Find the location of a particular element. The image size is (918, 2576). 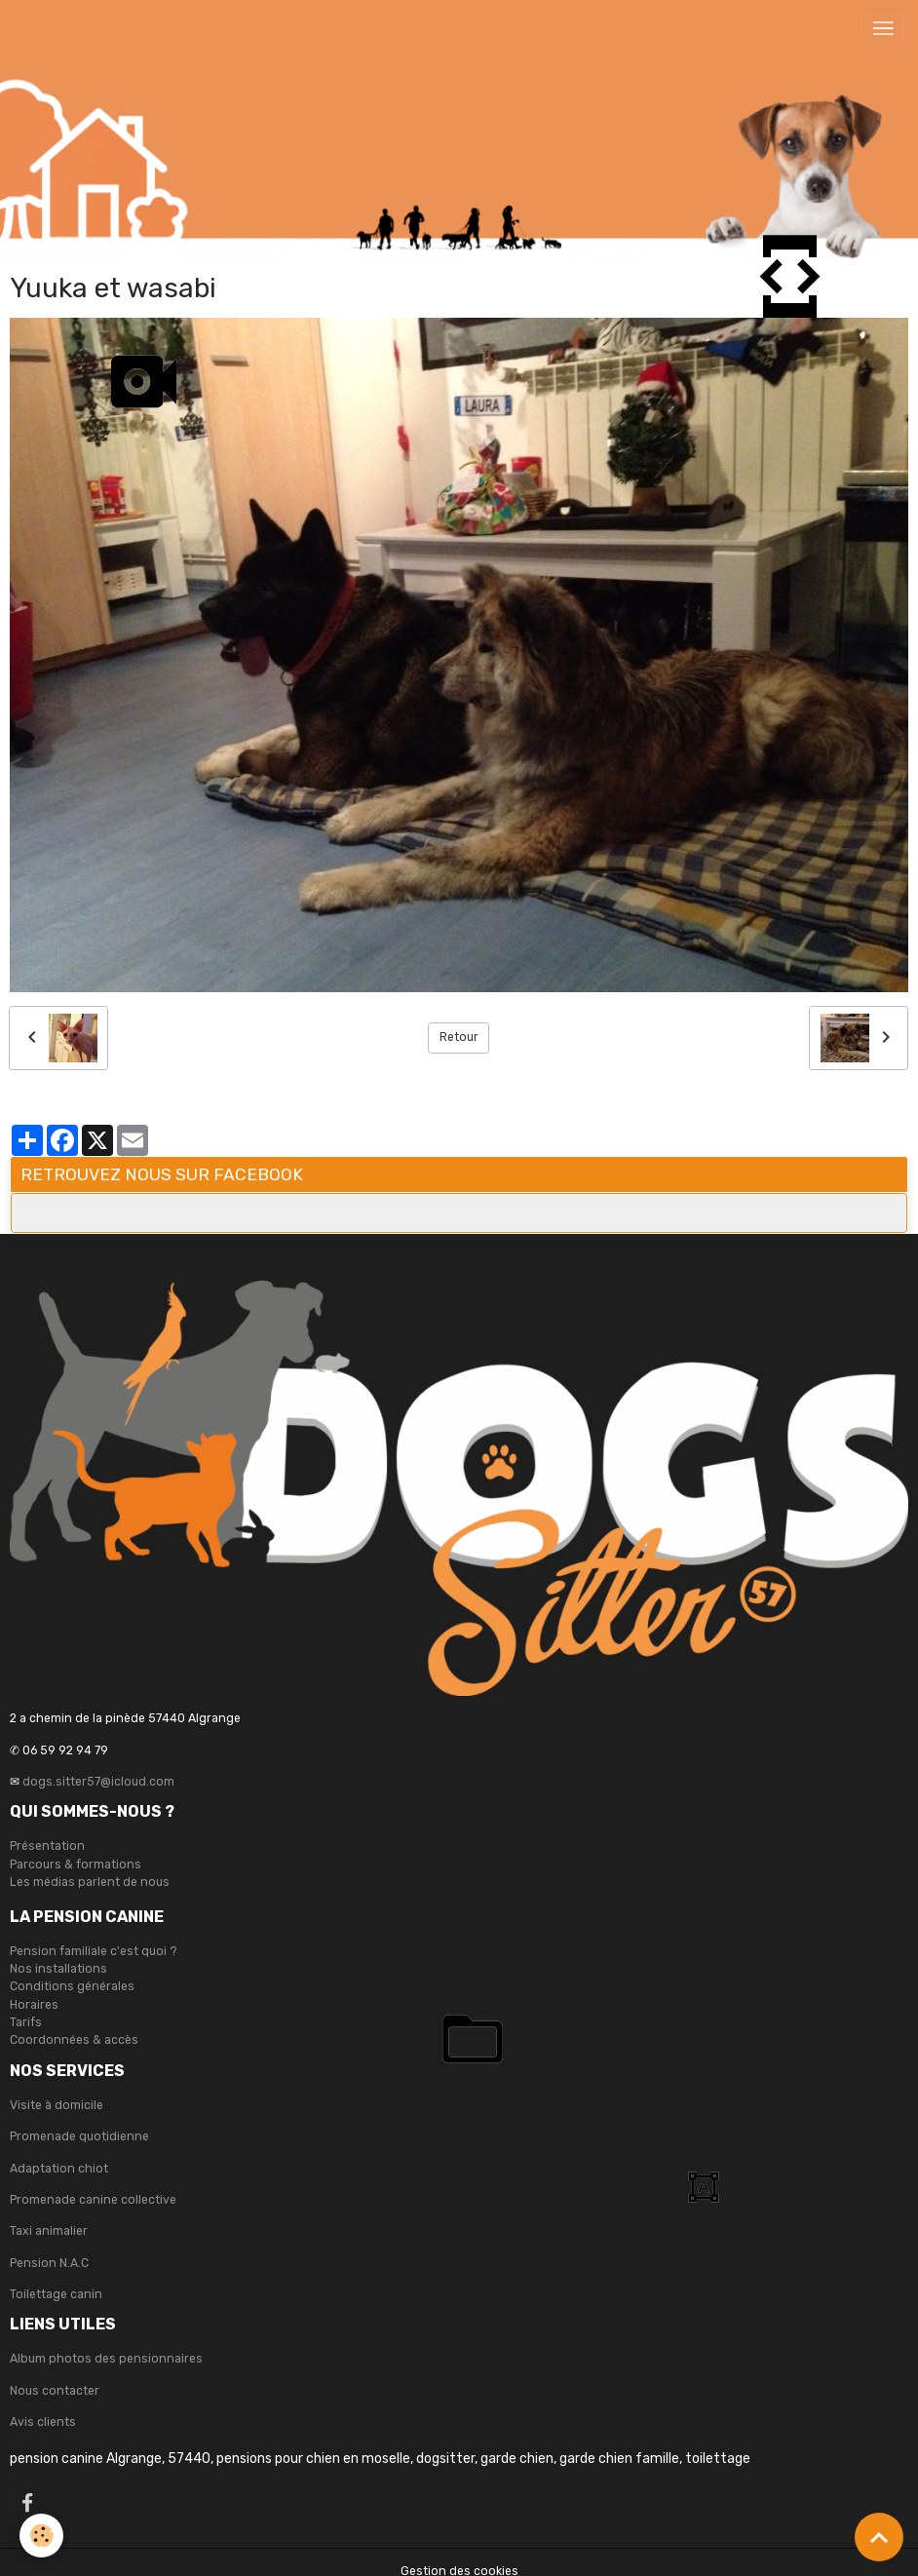

format or edit text box properties is located at coordinates (704, 2187).